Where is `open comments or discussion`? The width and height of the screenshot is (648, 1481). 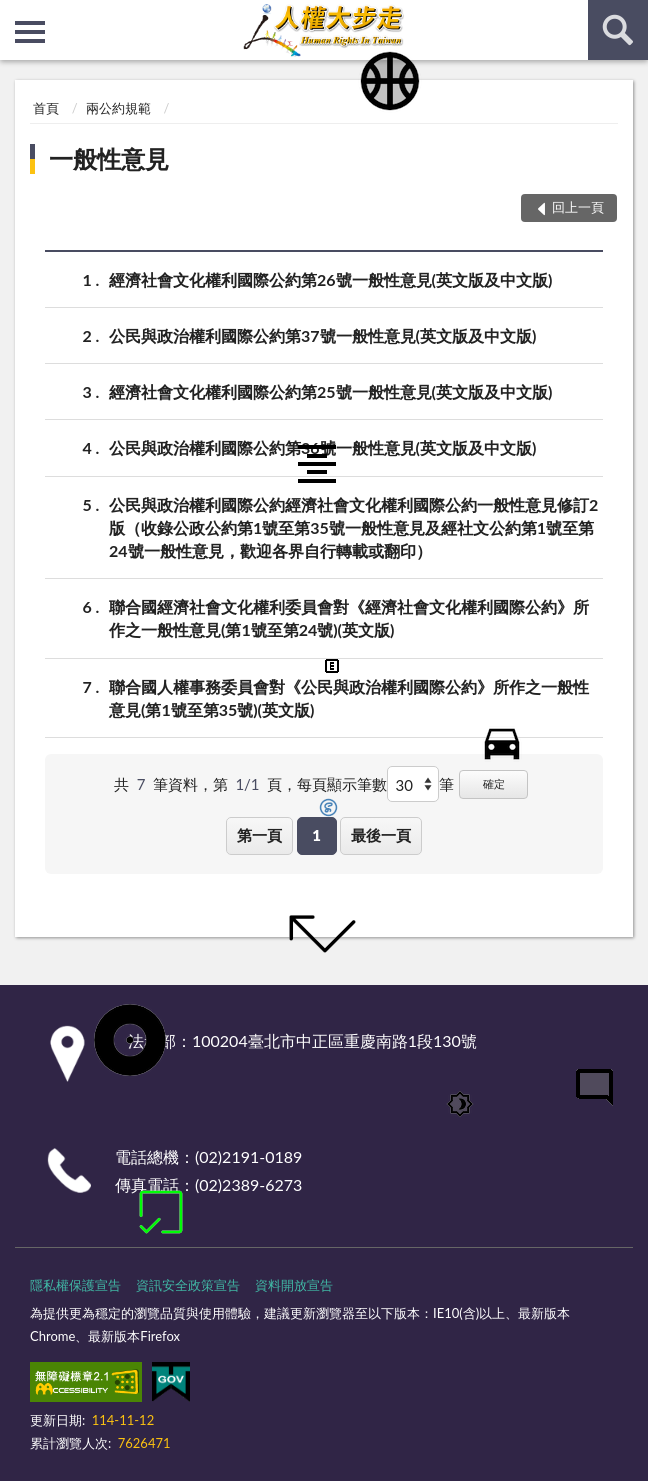
open comments or discussion is located at coordinates (594, 1087).